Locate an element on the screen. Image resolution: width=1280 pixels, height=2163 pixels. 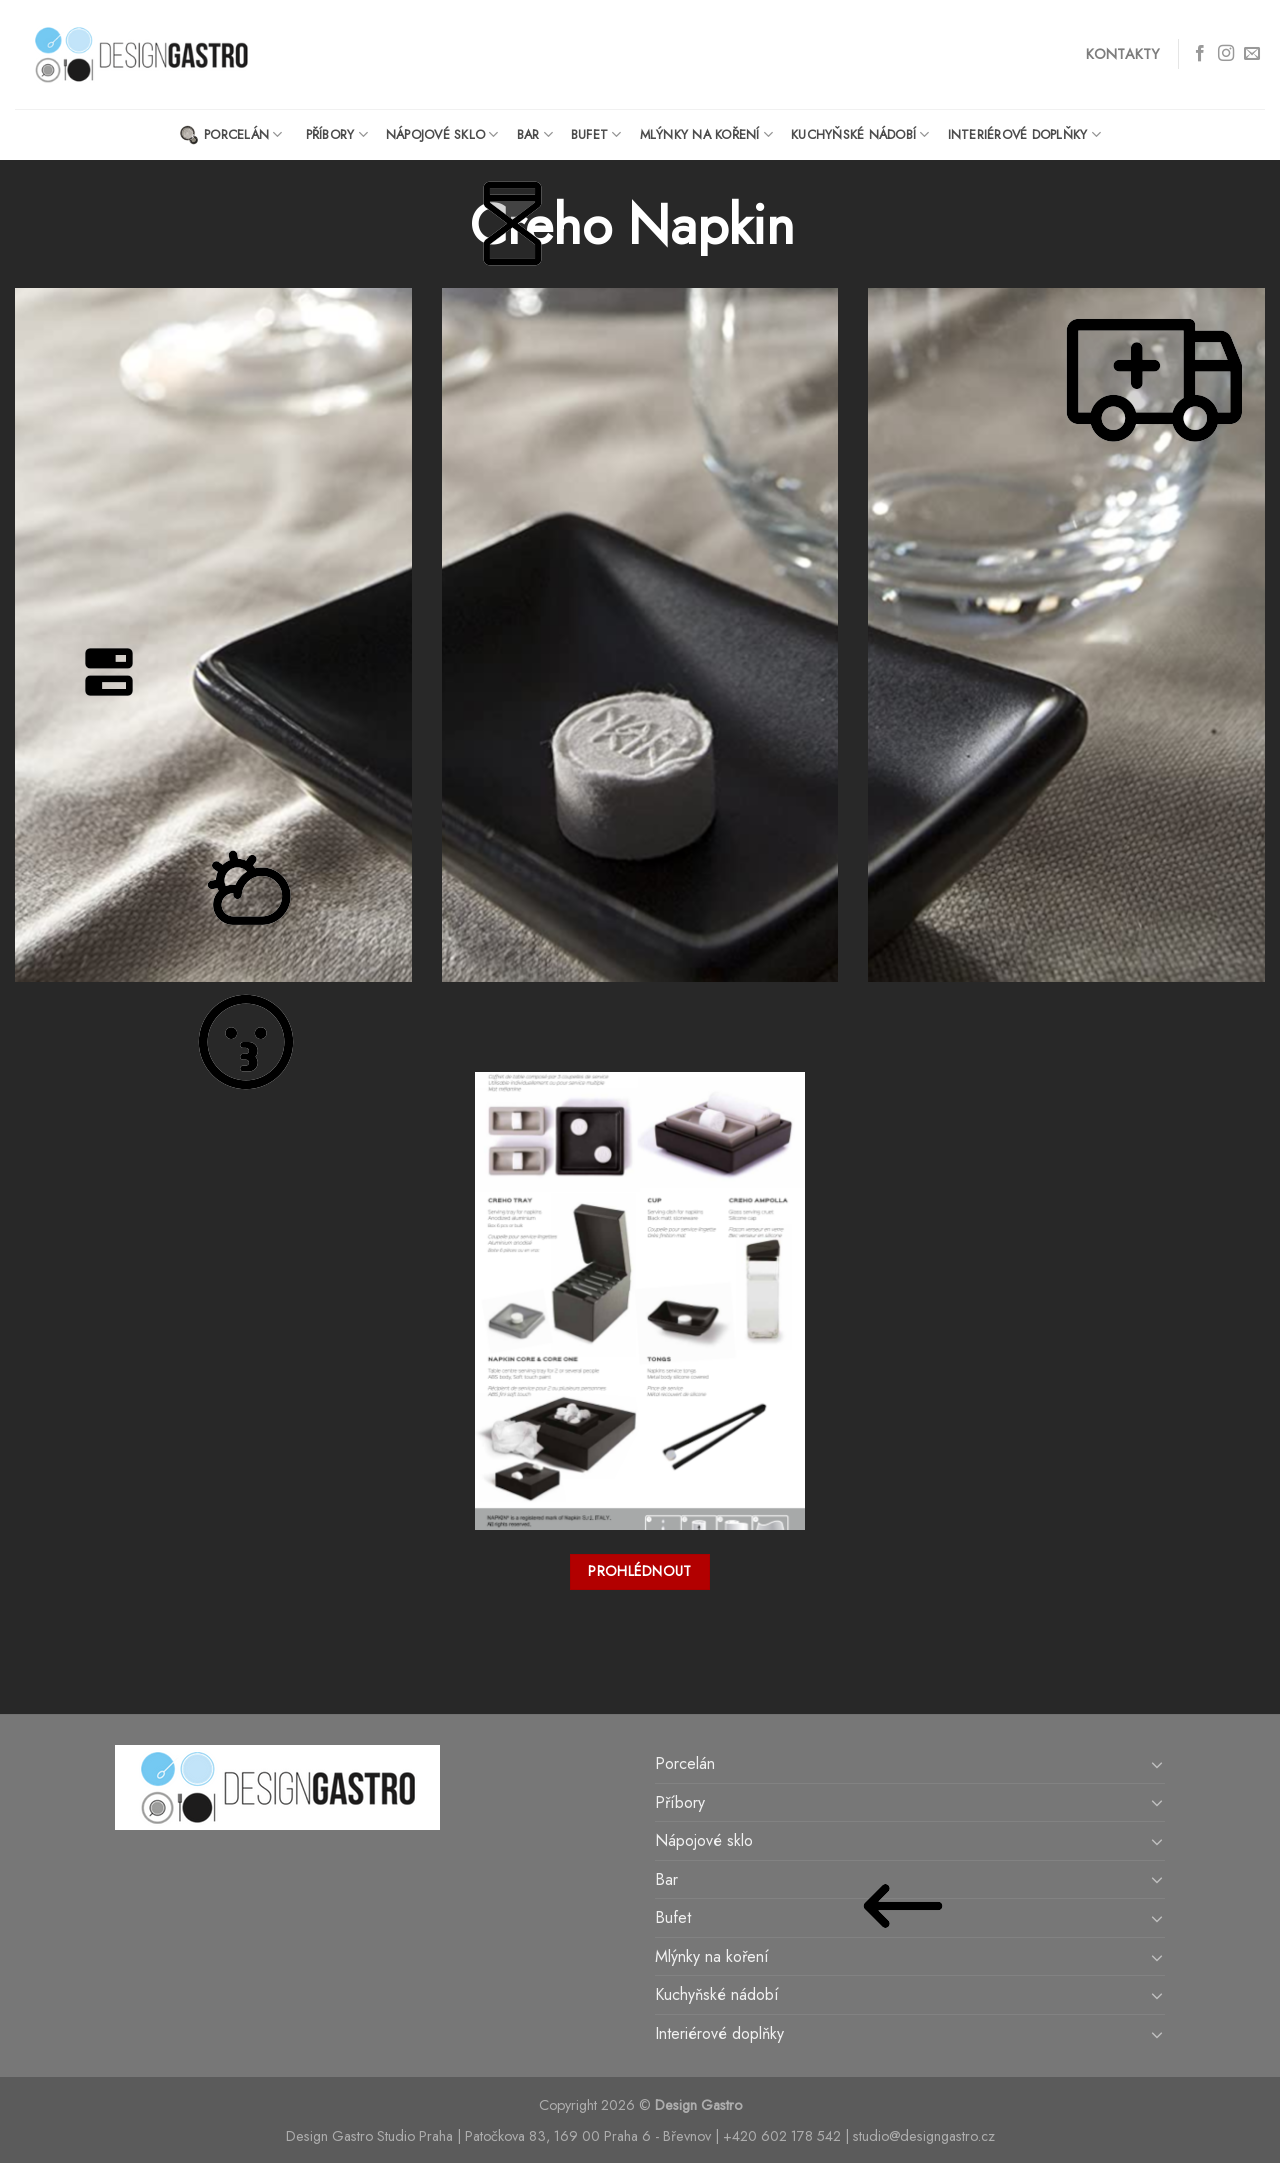
send a kiss or blowing kiss emoji is located at coordinates (246, 1042).